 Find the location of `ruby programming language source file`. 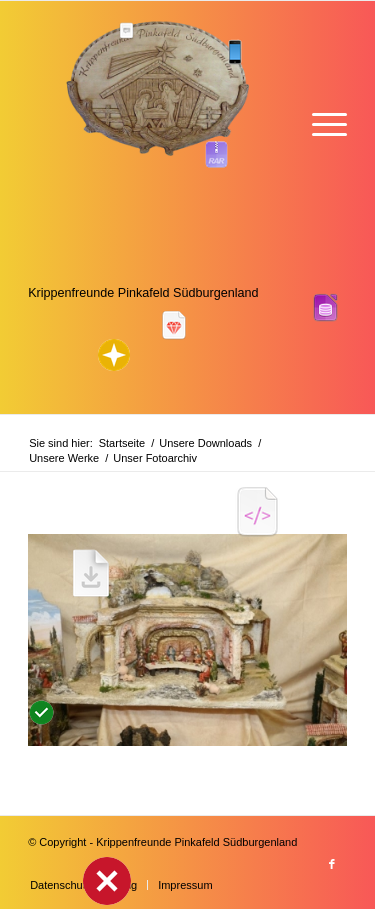

ruby programming language source file is located at coordinates (174, 325).